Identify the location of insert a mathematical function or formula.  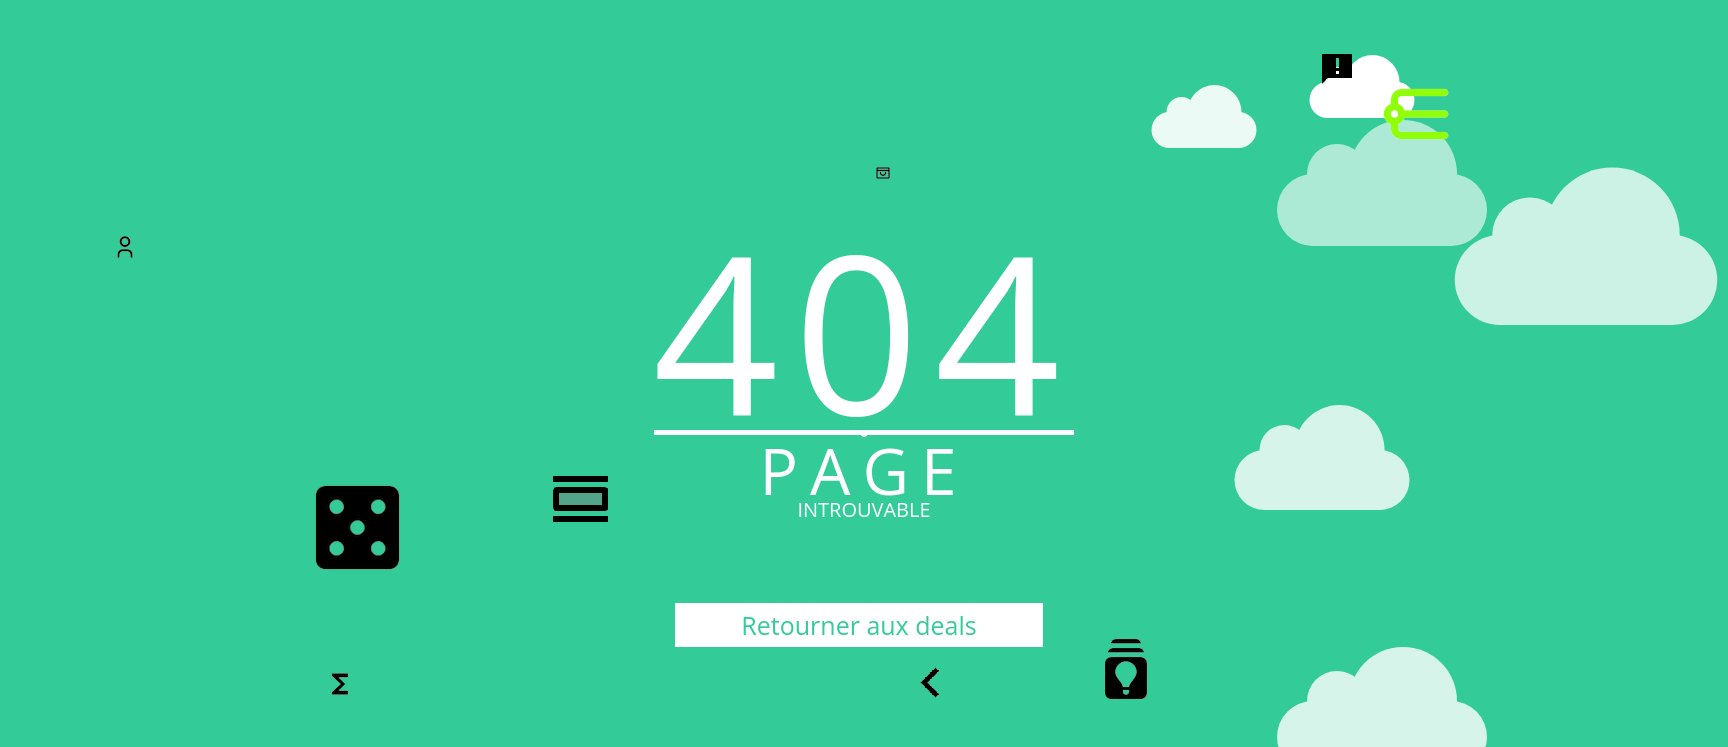
(340, 684).